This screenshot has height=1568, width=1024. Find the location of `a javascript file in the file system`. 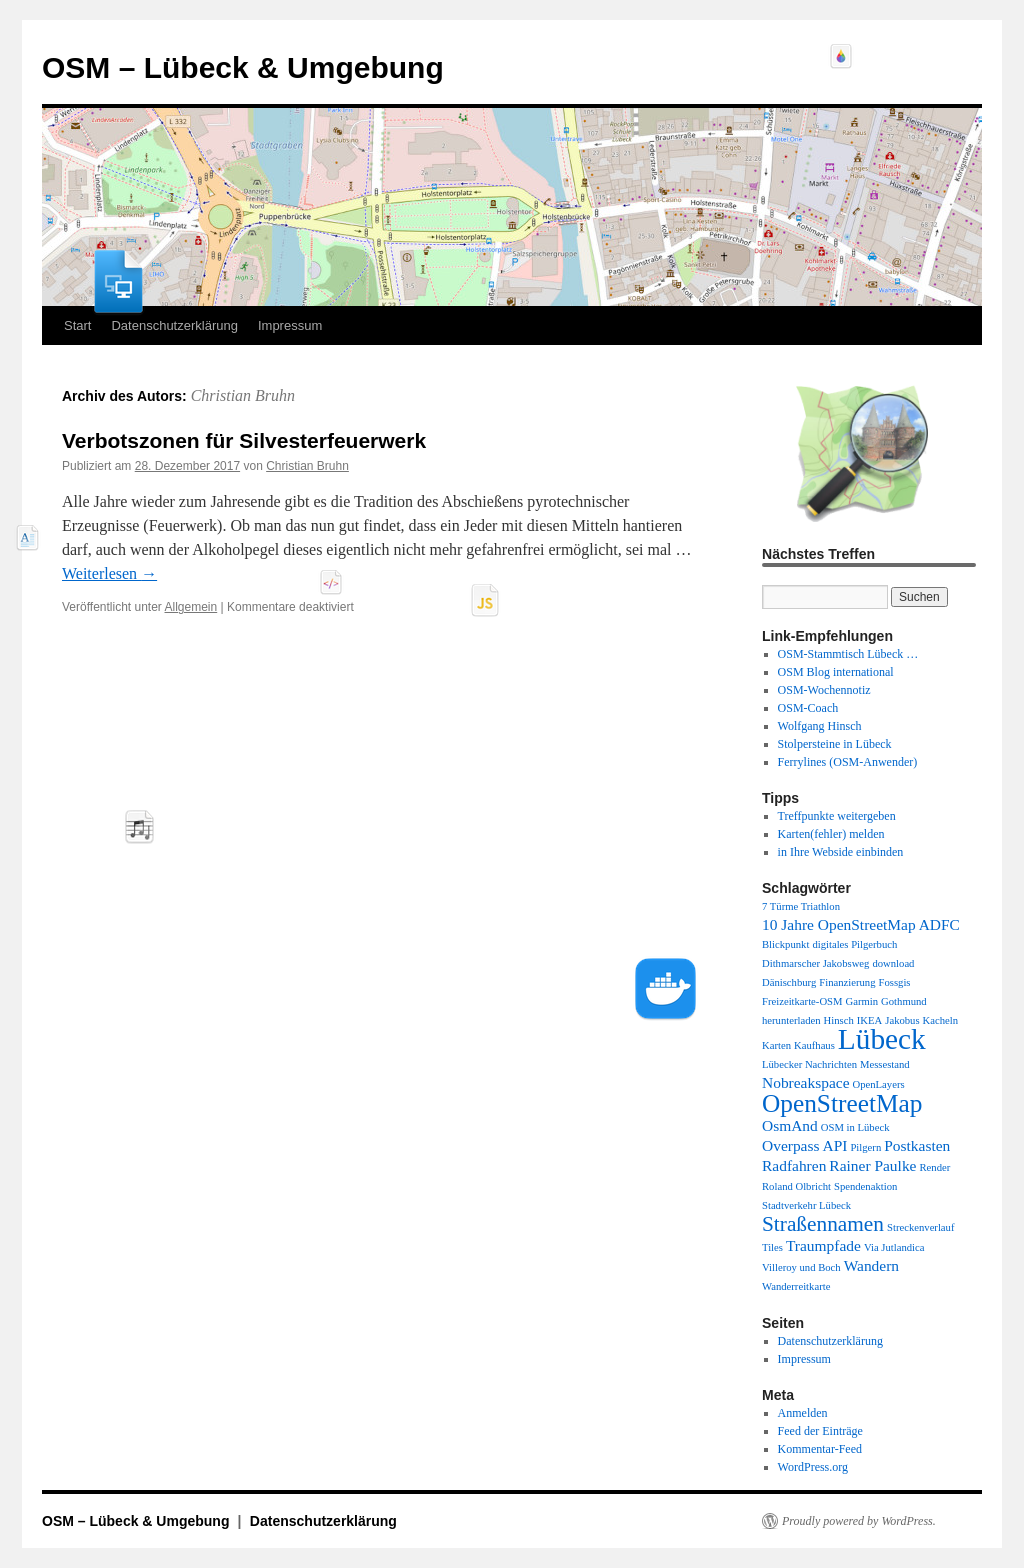

a javascript file in the file system is located at coordinates (485, 600).